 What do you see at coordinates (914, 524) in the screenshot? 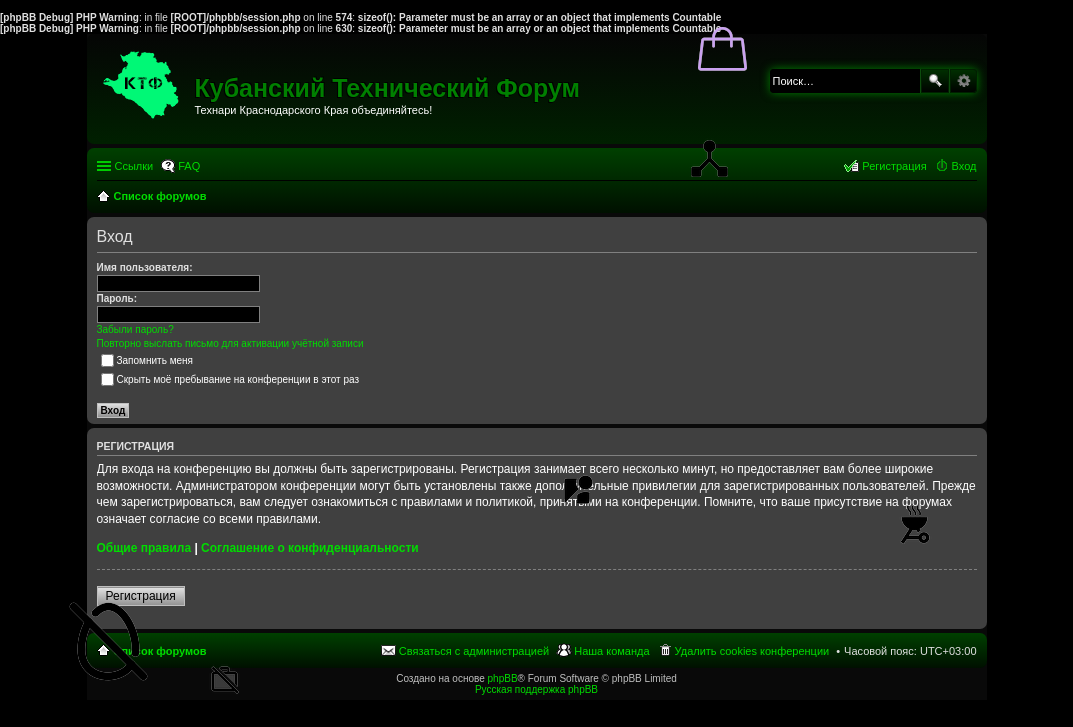
I see `access outdoor cooking or grilling recipes` at bounding box center [914, 524].